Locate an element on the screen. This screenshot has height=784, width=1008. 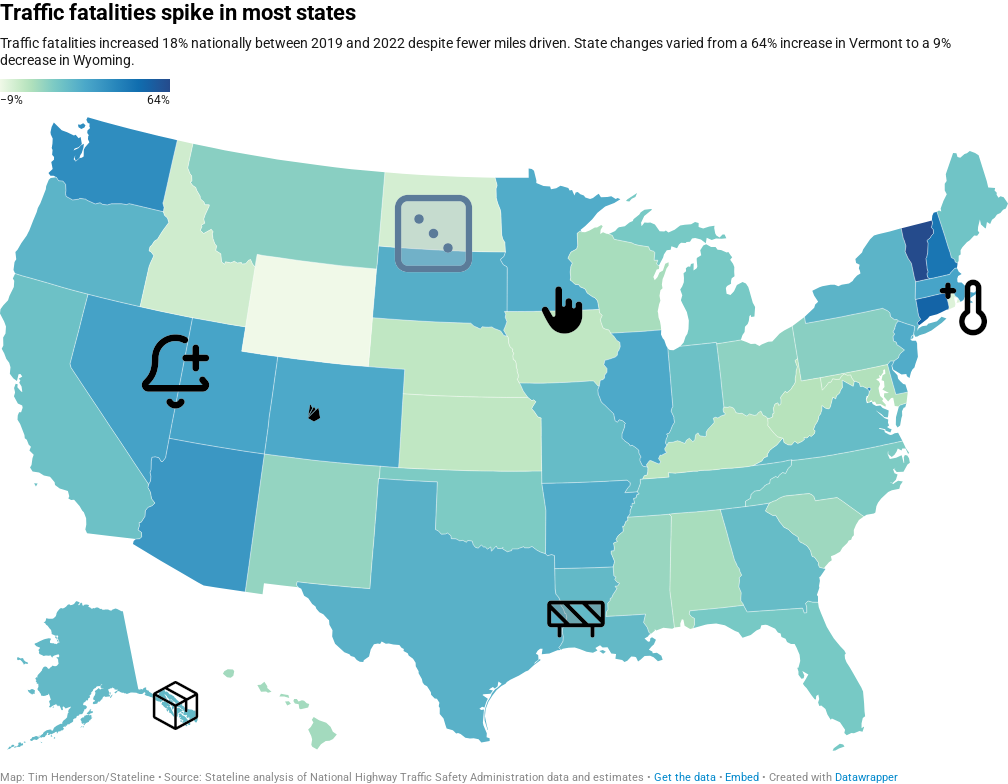
view order shipment details is located at coordinates (175, 705).